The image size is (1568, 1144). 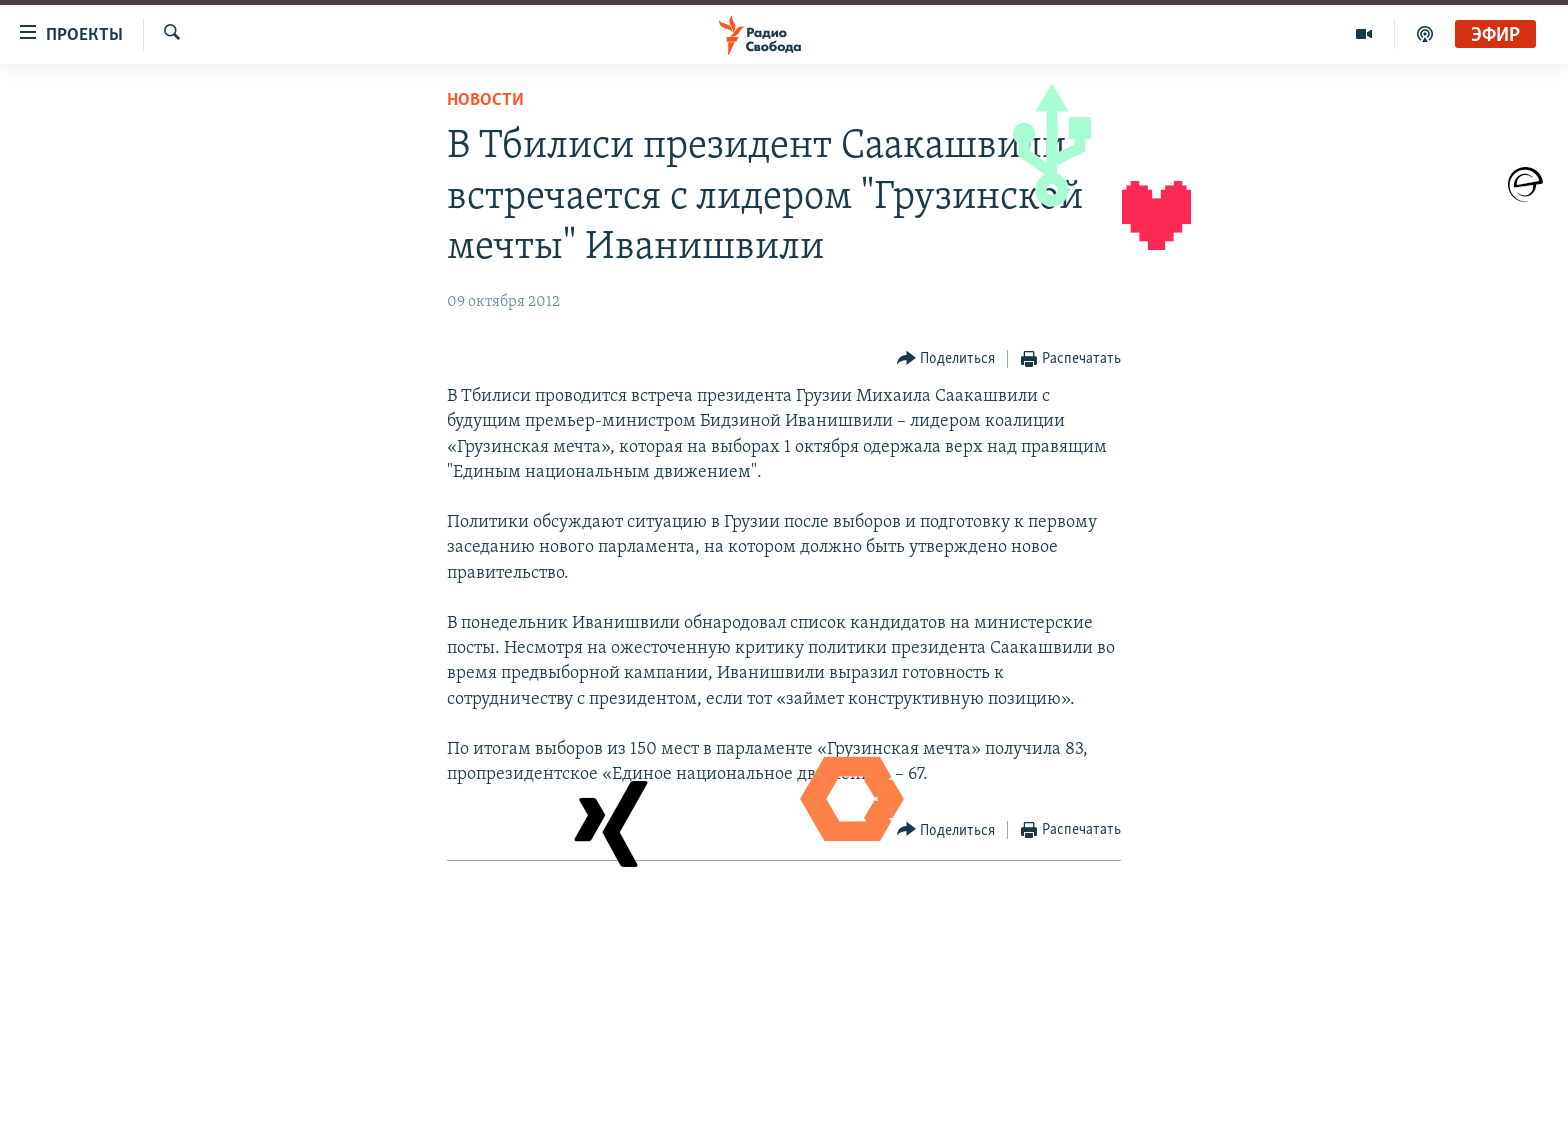 What do you see at coordinates (1052, 145) in the screenshot?
I see `connect a USB device` at bounding box center [1052, 145].